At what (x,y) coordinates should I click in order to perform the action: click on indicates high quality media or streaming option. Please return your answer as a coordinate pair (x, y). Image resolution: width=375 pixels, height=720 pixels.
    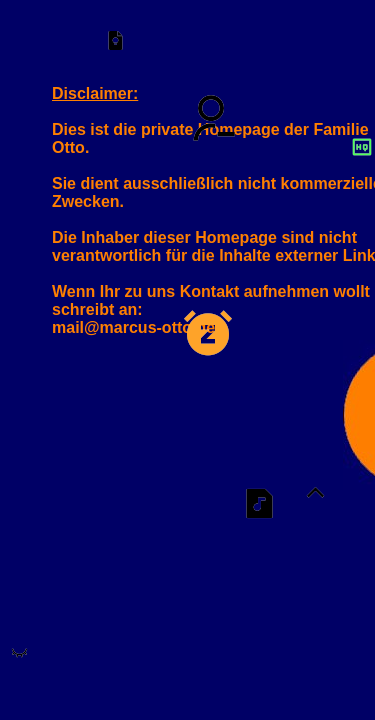
    Looking at the image, I should click on (362, 147).